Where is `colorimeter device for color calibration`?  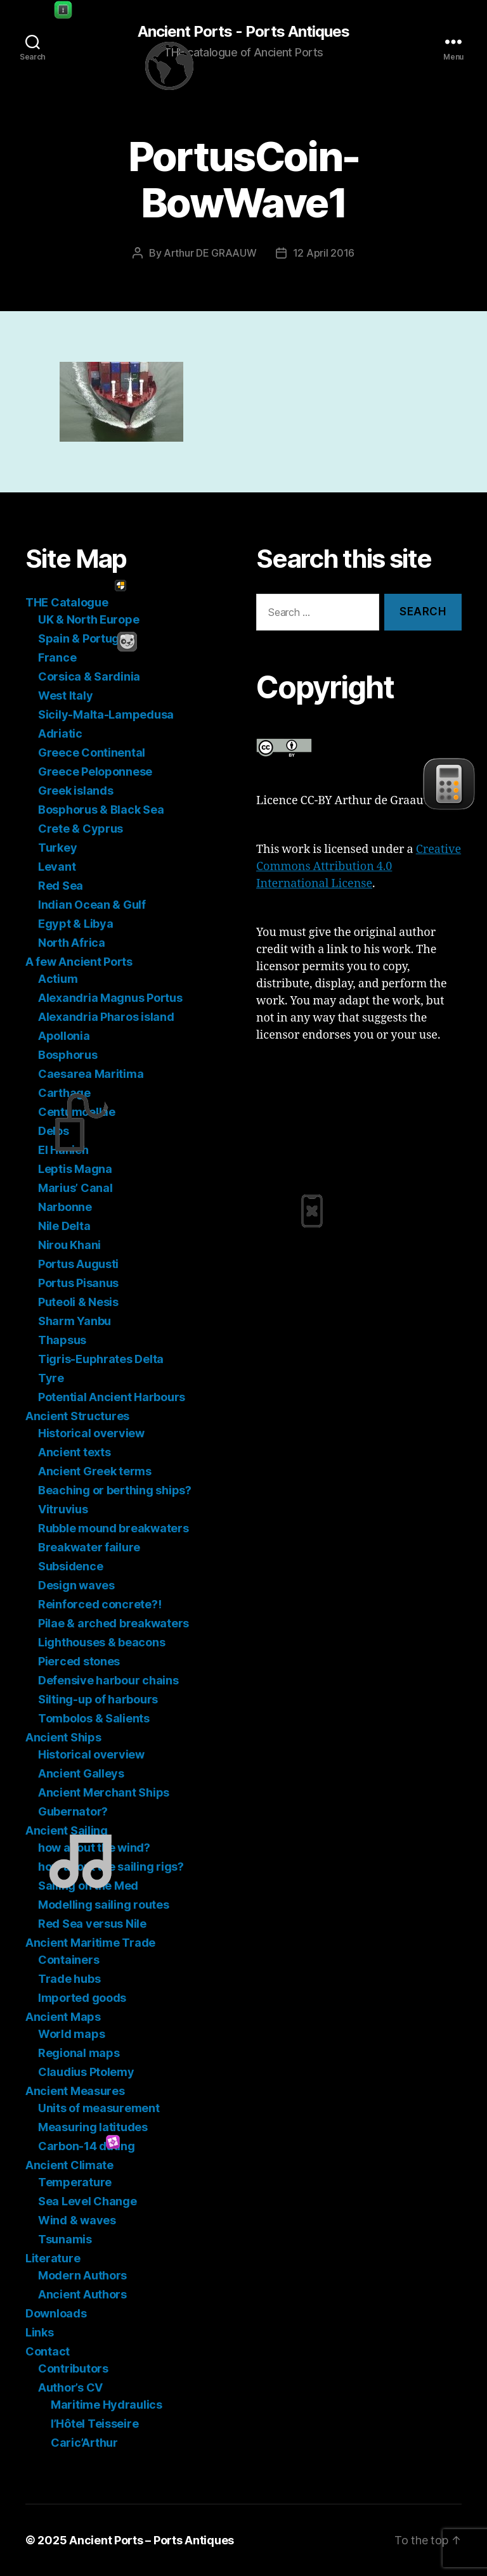 colorimeter device for color calibration is located at coordinates (80, 1122).